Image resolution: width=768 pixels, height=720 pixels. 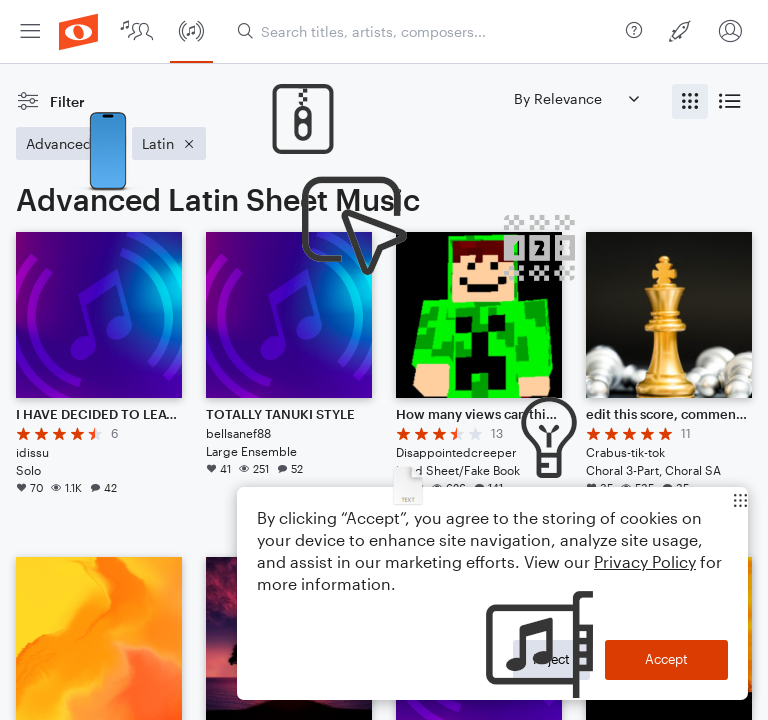 What do you see at coordinates (303, 119) in the screenshot?
I see `open archive or compressed file manager` at bounding box center [303, 119].